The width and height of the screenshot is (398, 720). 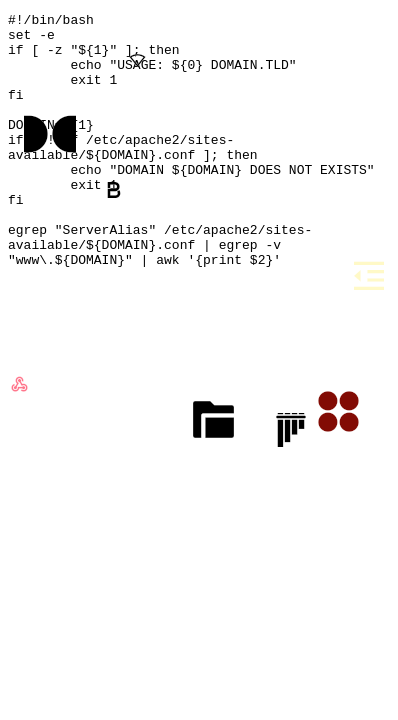 I want to click on decrease text indentation, so click(x=369, y=275).